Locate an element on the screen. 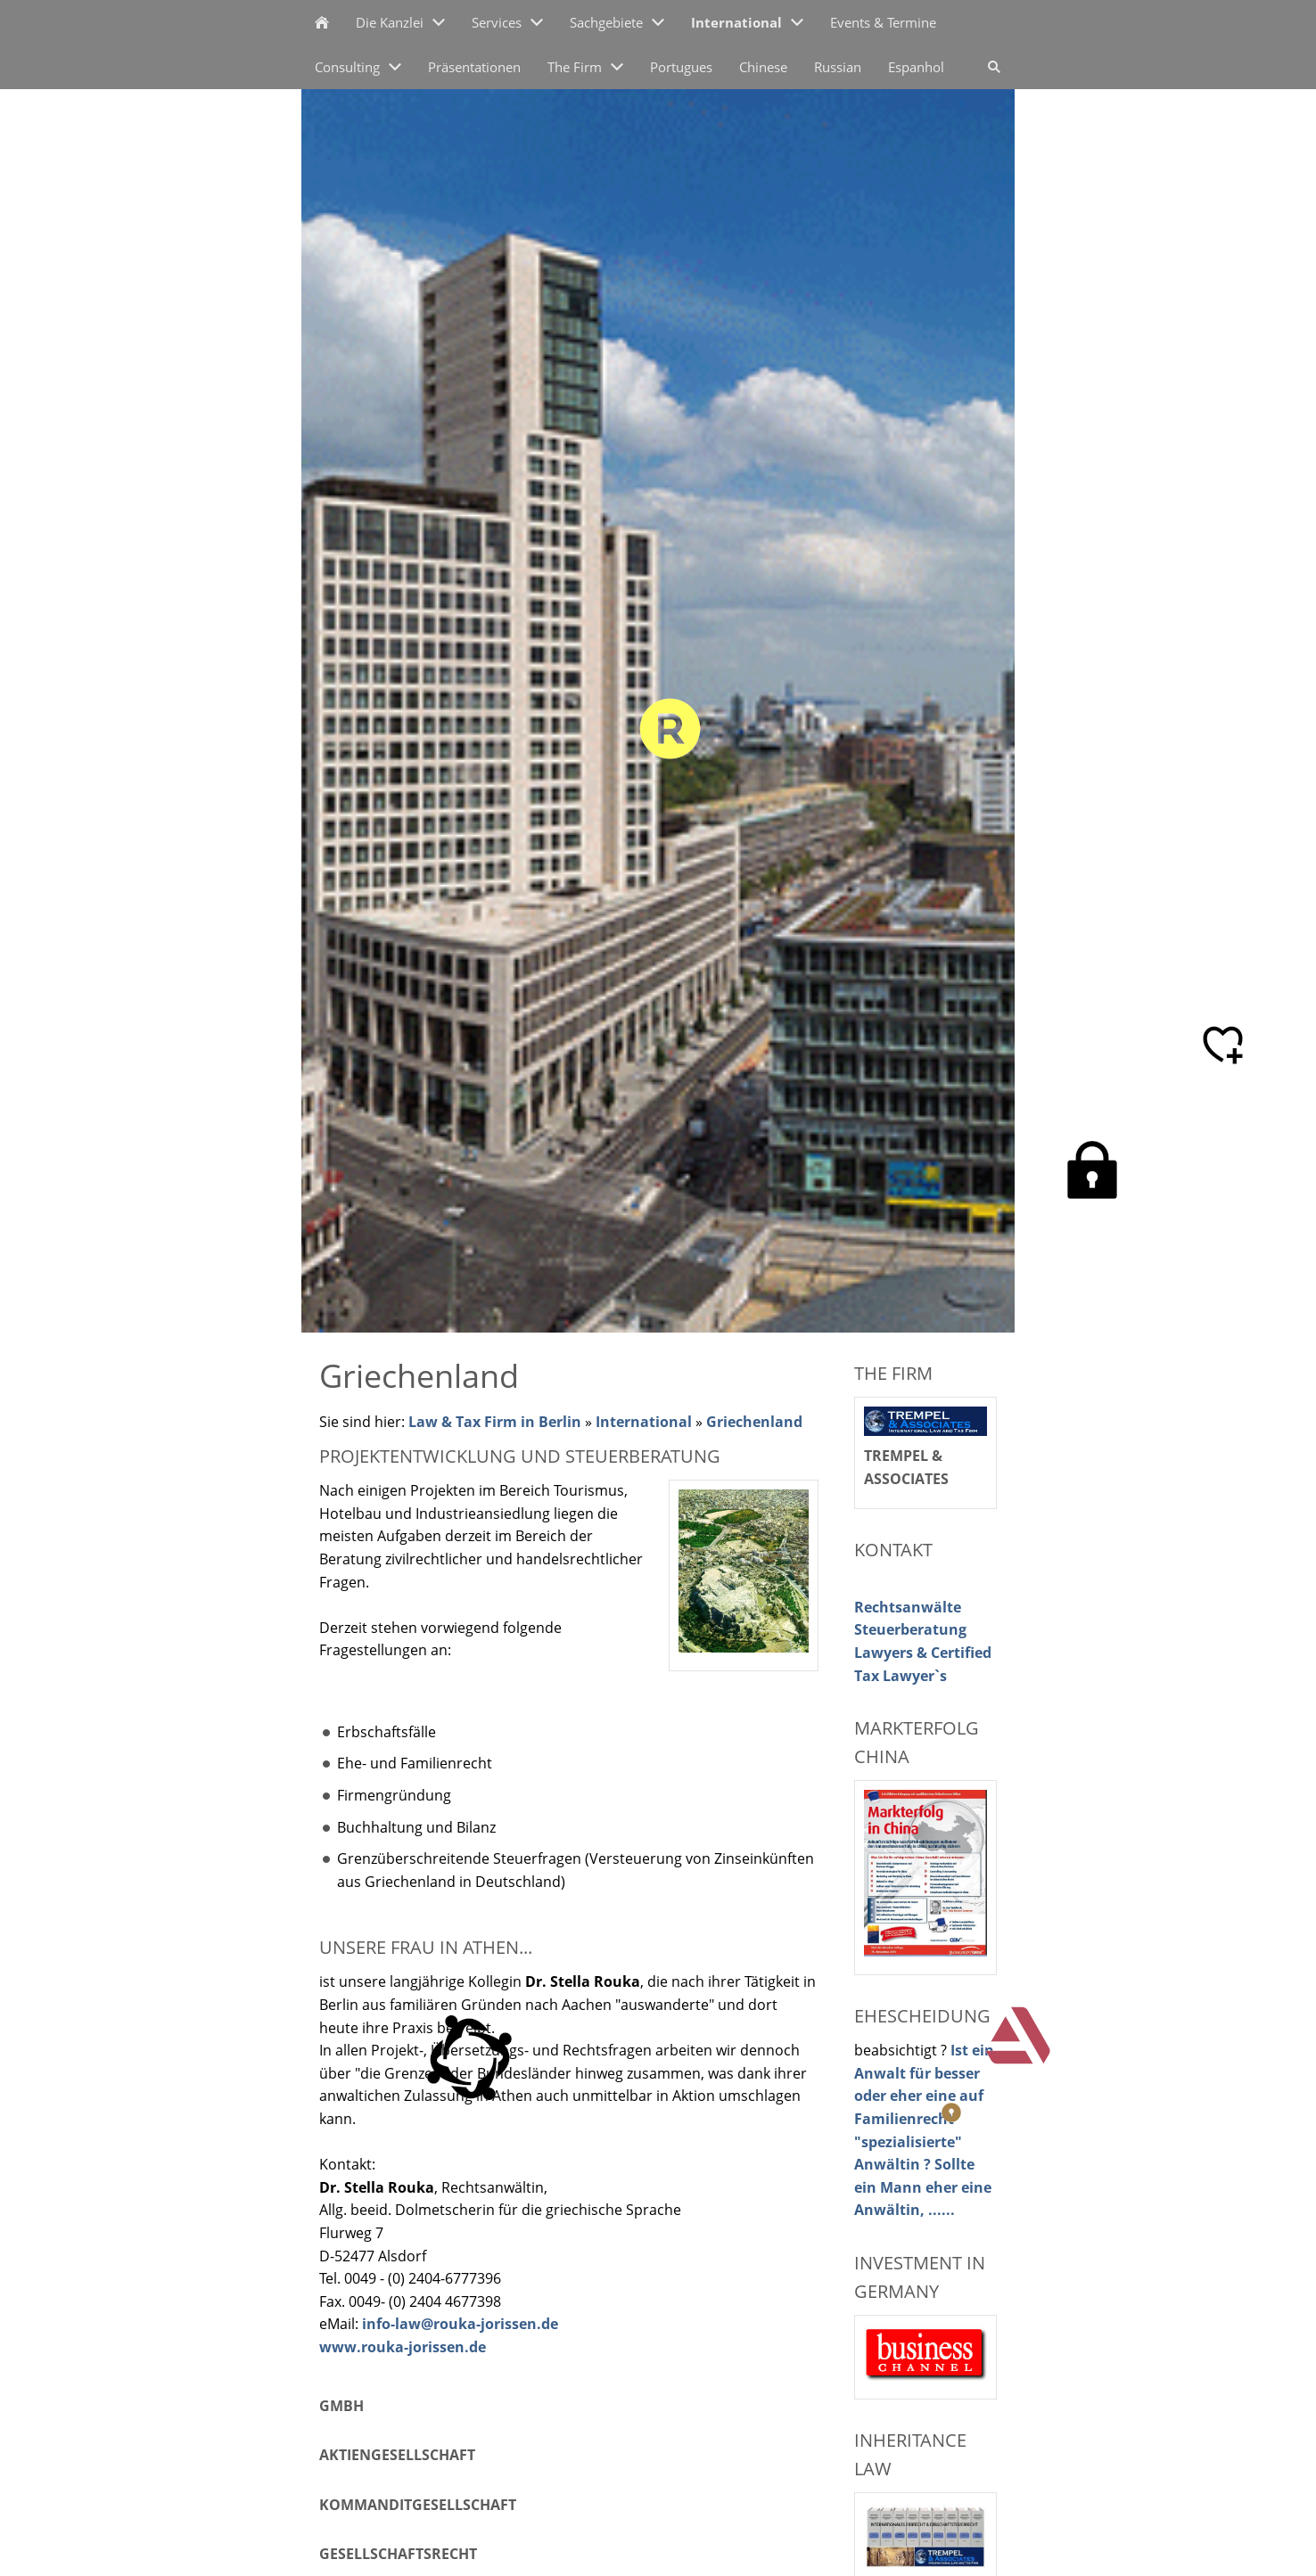  add to favorites is located at coordinates (1222, 1044).